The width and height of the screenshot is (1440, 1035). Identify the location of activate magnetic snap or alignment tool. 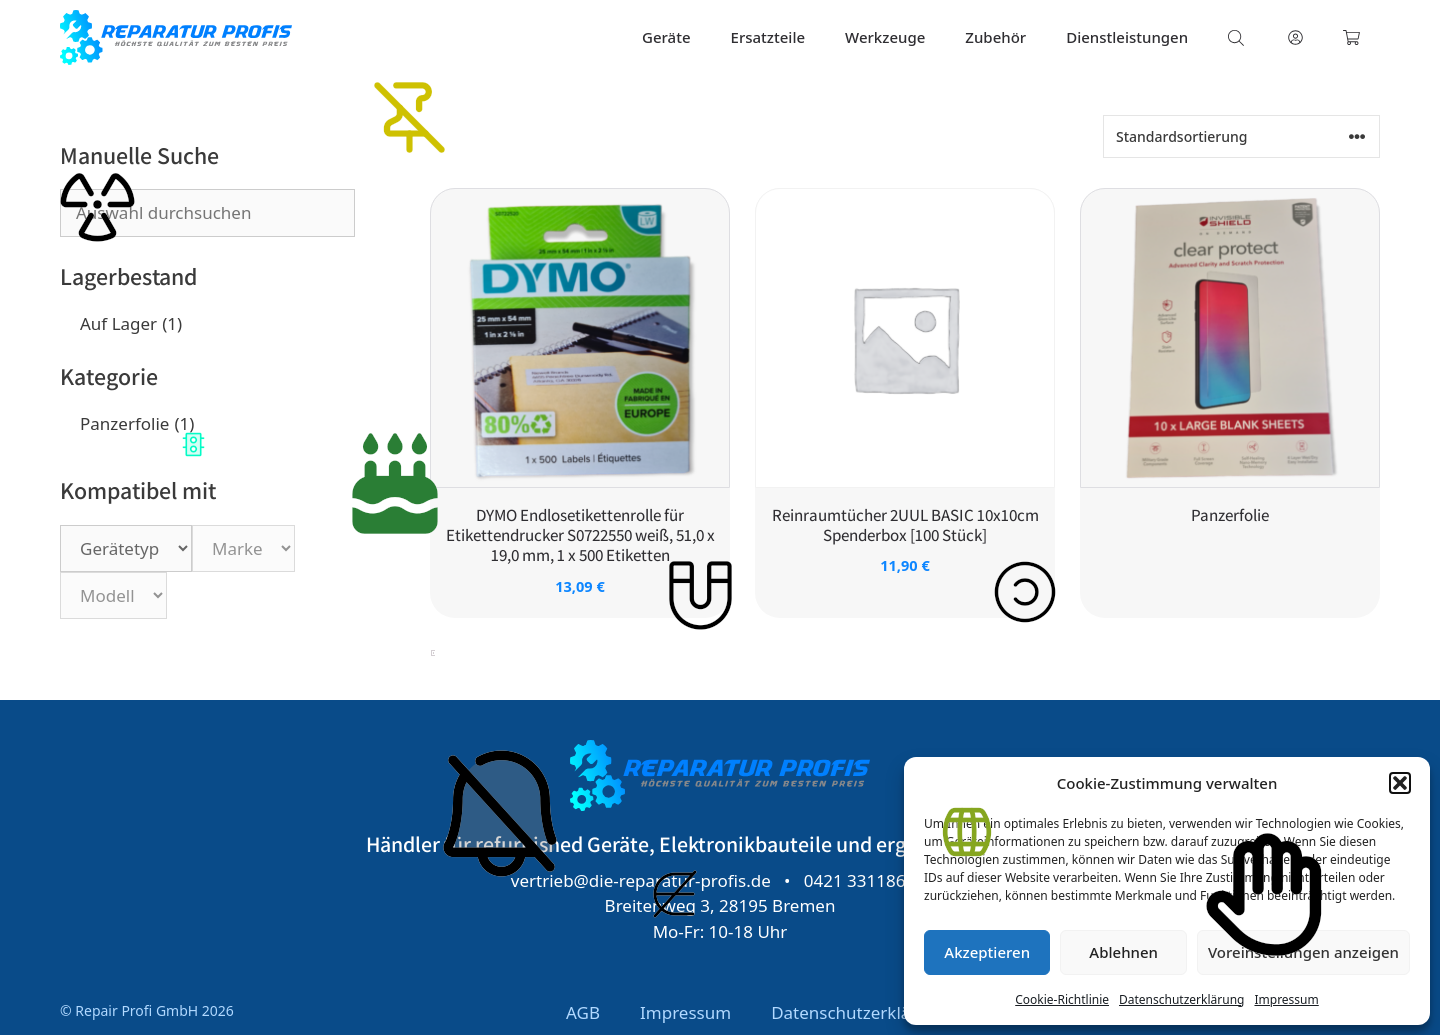
(700, 592).